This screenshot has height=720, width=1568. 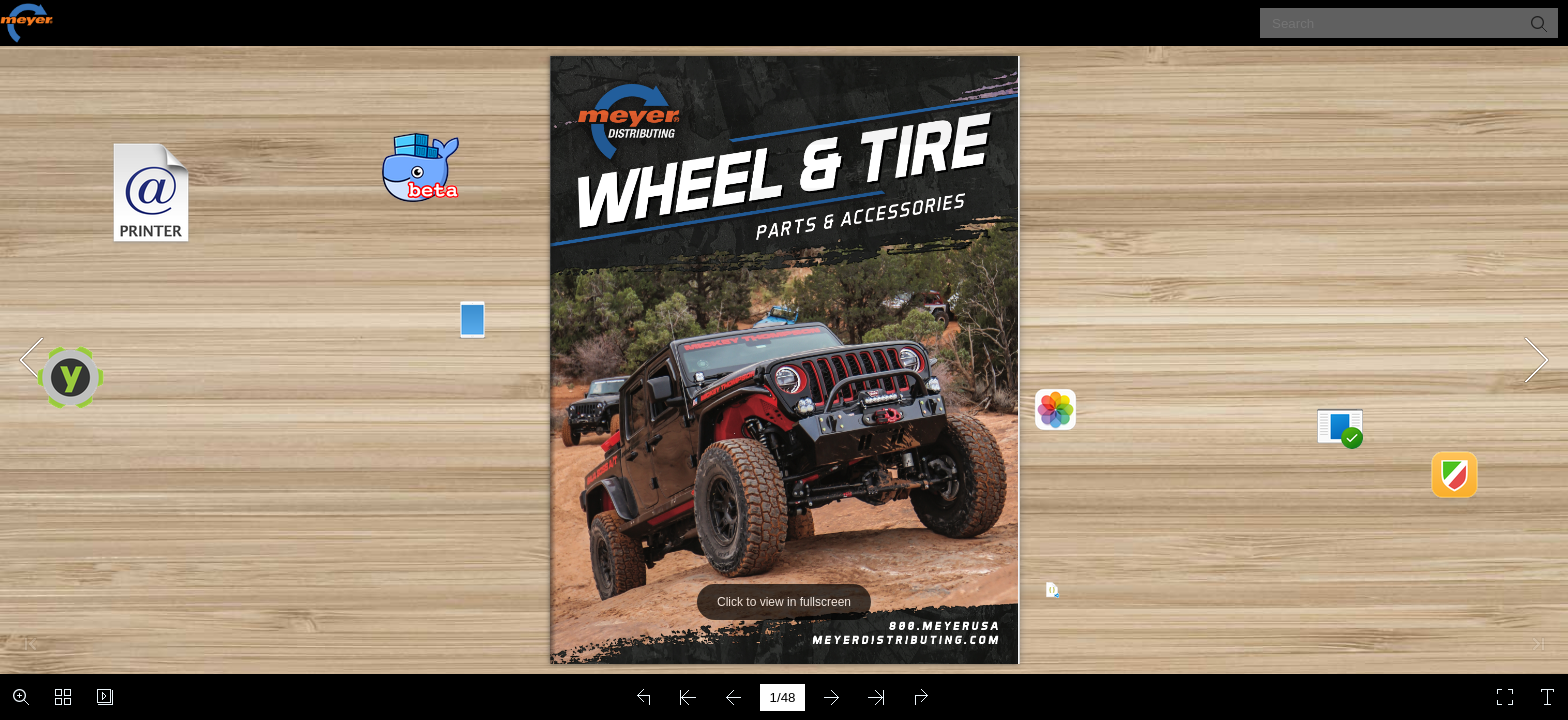 What do you see at coordinates (1340, 426) in the screenshot?
I see `program or application verified successfully` at bounding box center [1340, 426].